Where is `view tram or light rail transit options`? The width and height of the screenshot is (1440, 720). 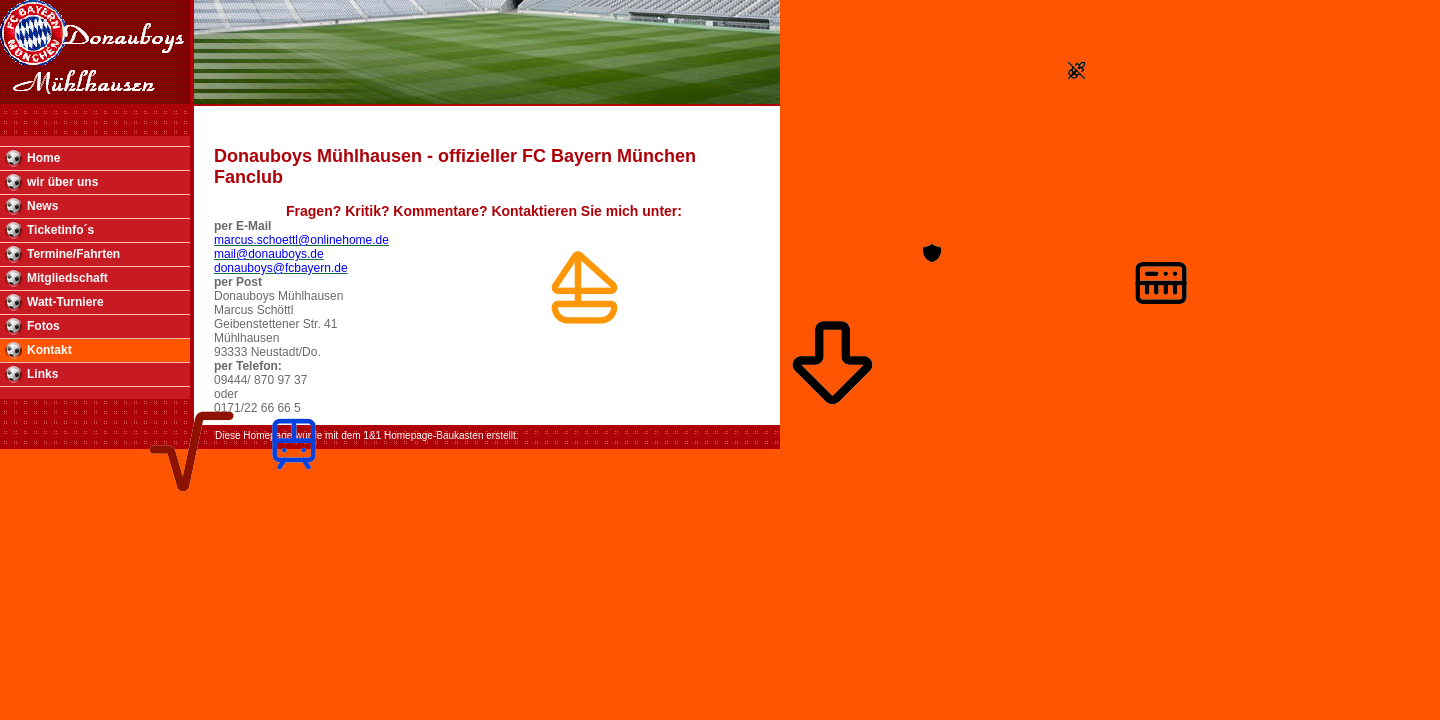 view tram or light rail transit options is located at coordinates (294, 443).